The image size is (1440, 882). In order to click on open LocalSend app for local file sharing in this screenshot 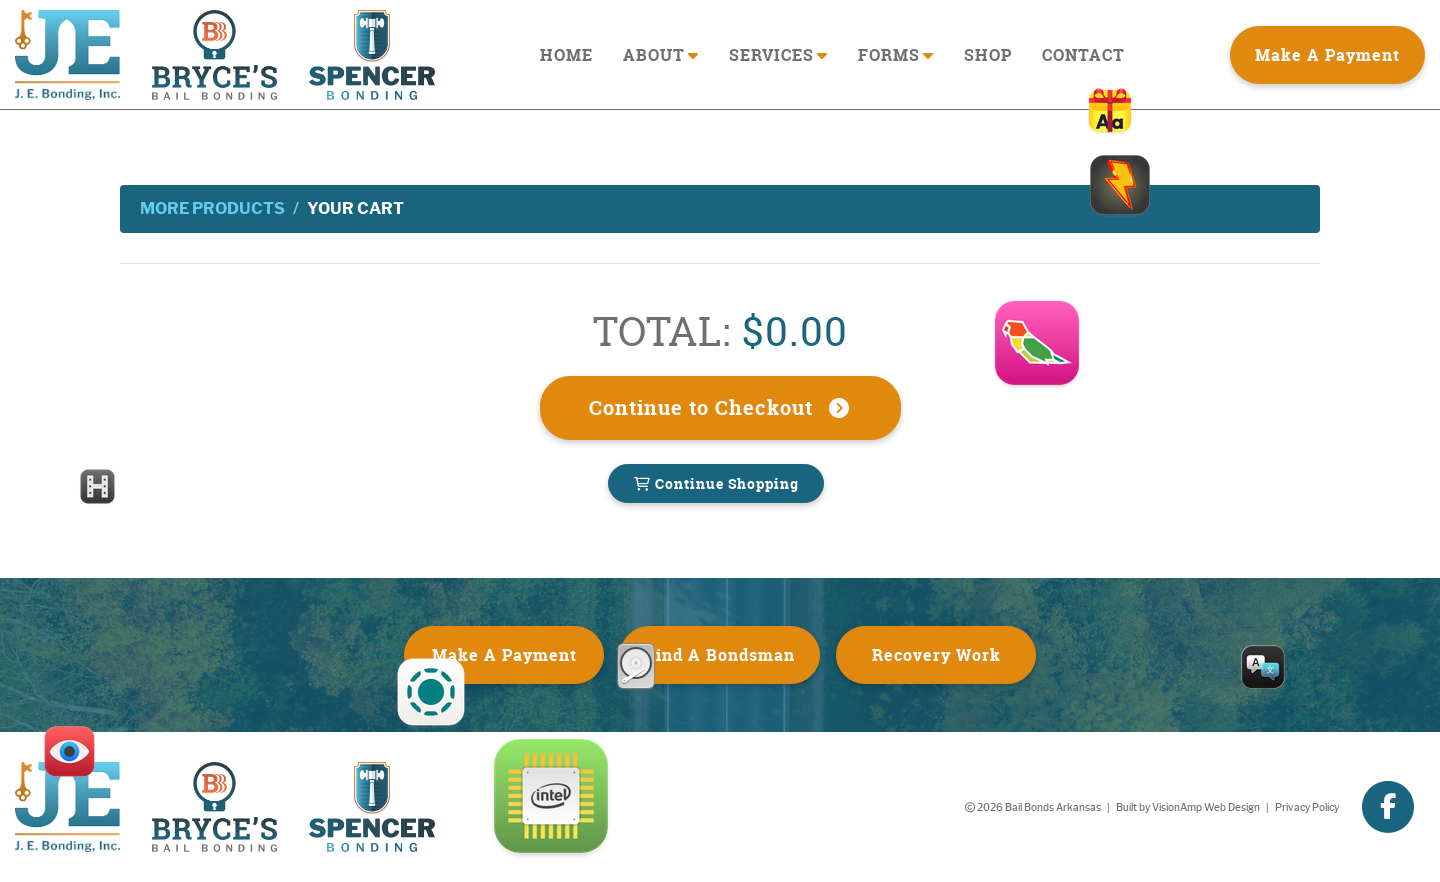, I will do `click(431, 692)`.